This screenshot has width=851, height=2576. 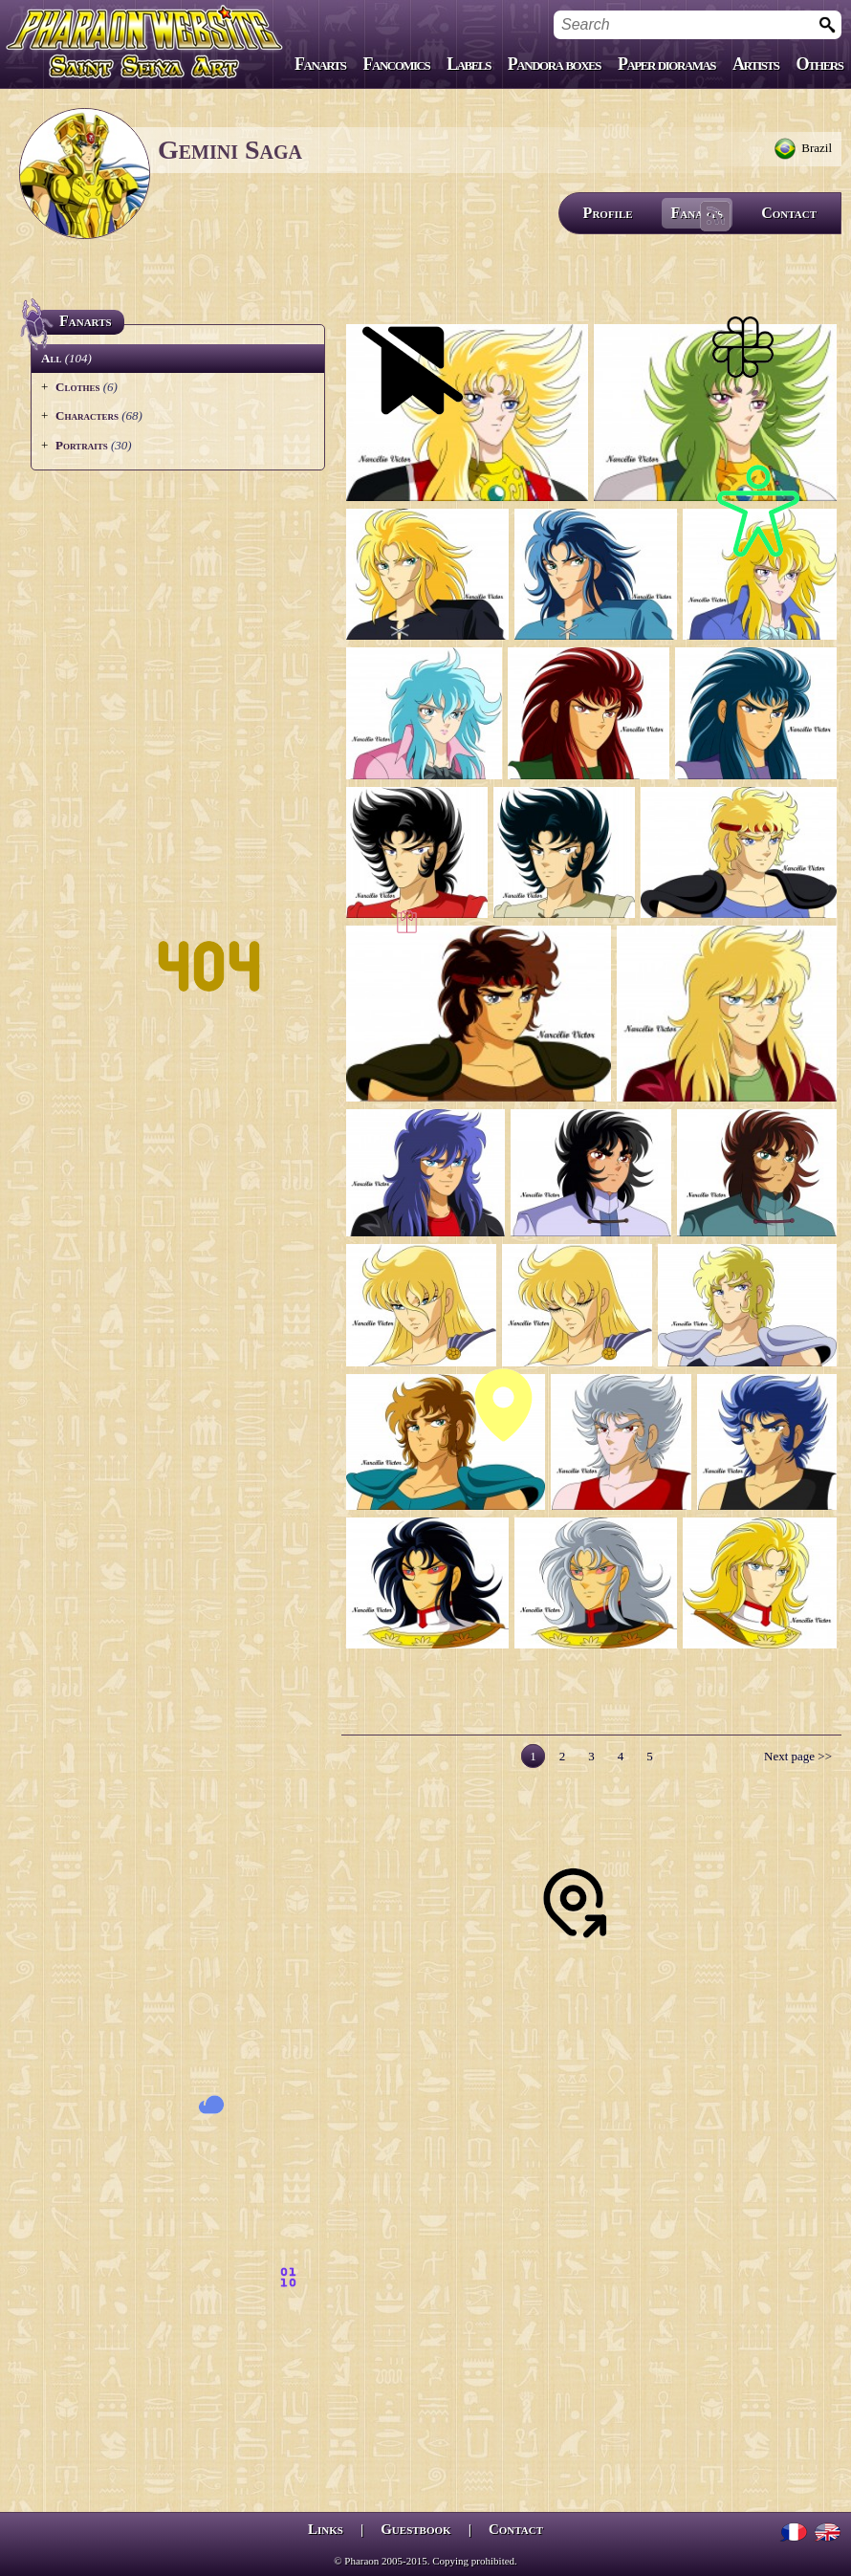 What do you see at coordinates (288, 2277) in the screenshot?
I see `view or edit binary code` at bounding box center [288, 2277].